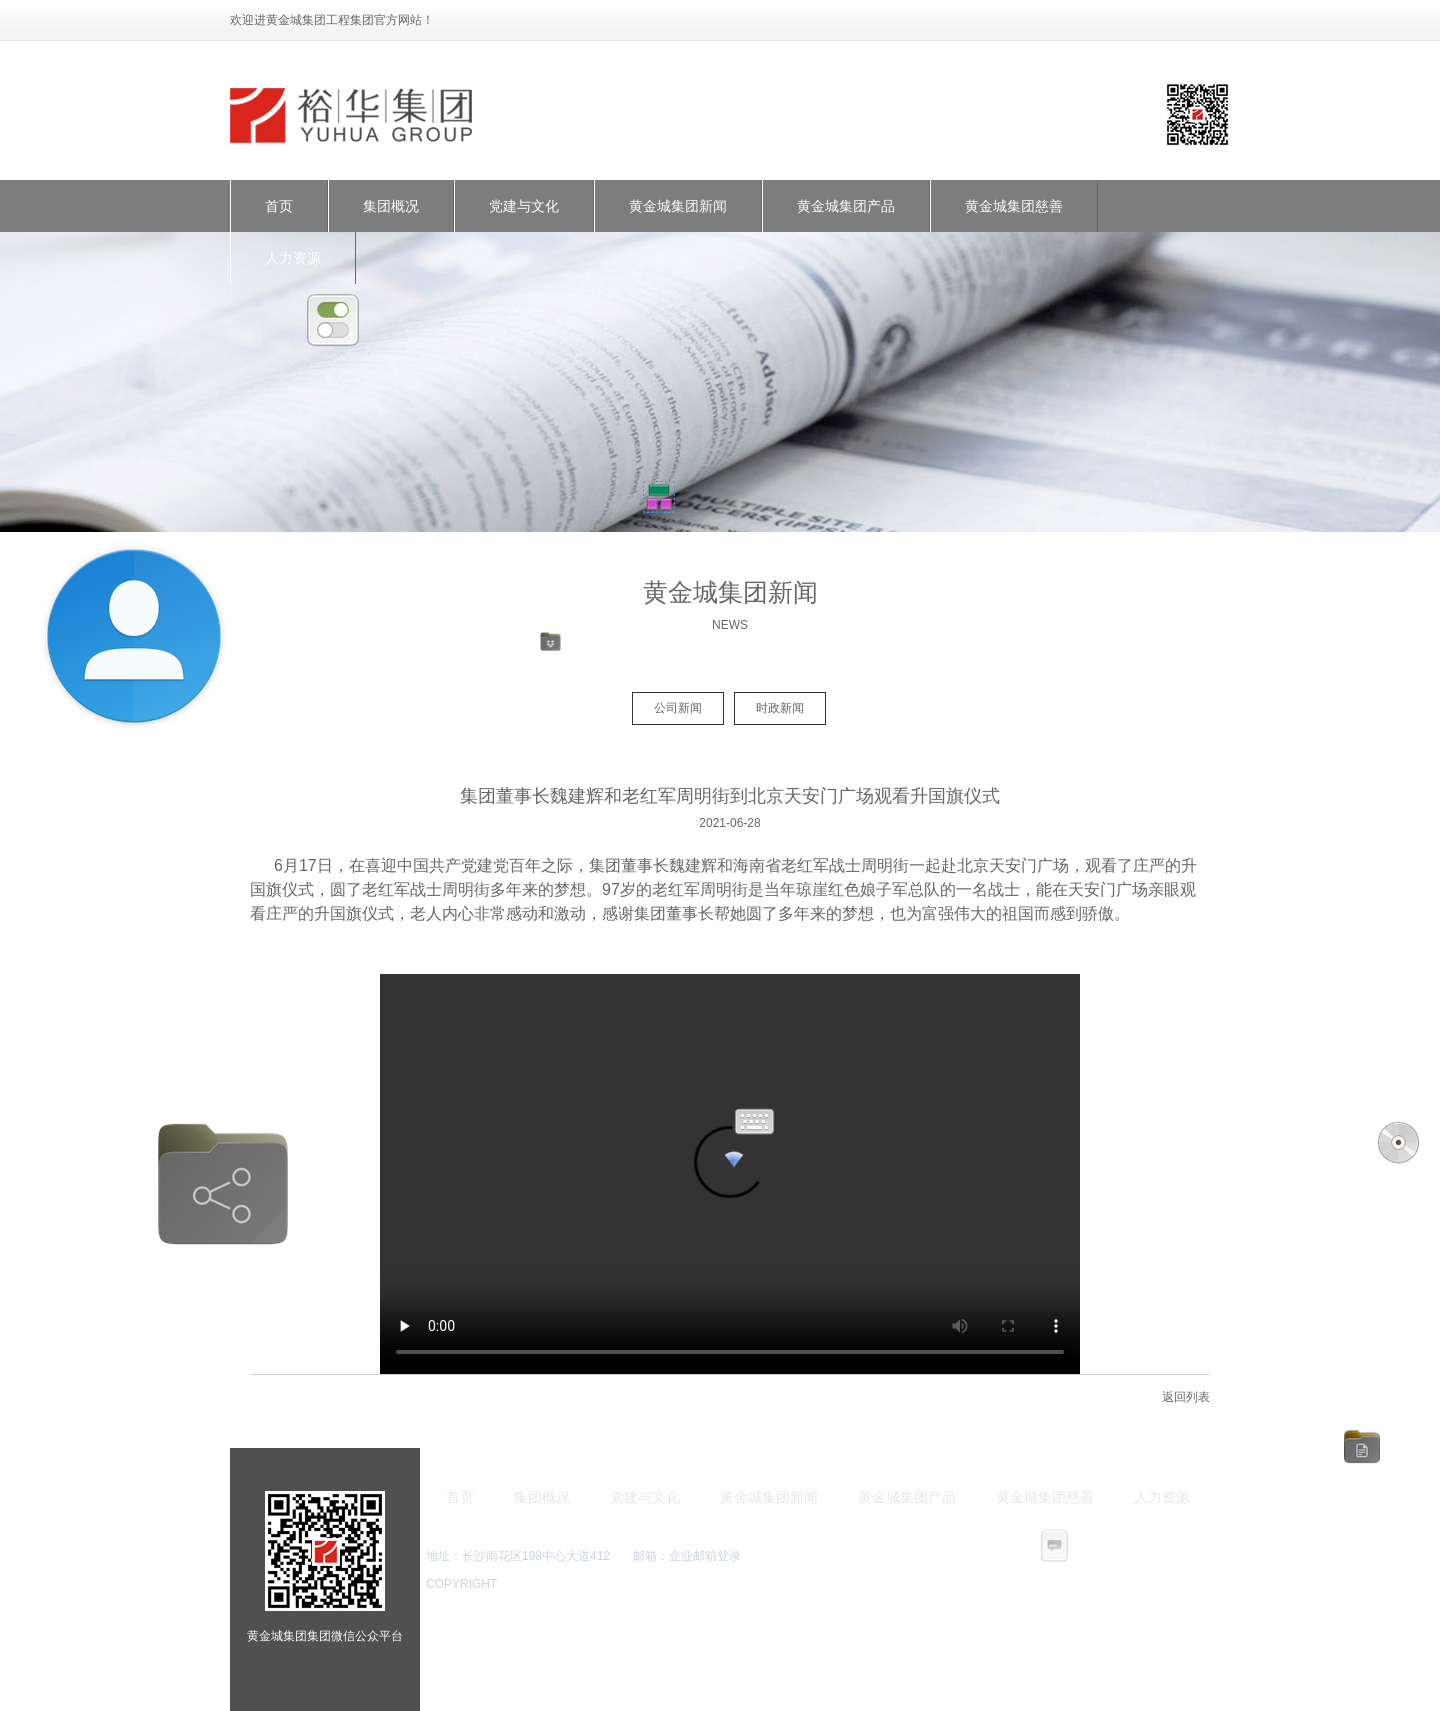  Describe the element at coordinates (550, 641) in the screenshot. I see `open dropbox folder` at that location.